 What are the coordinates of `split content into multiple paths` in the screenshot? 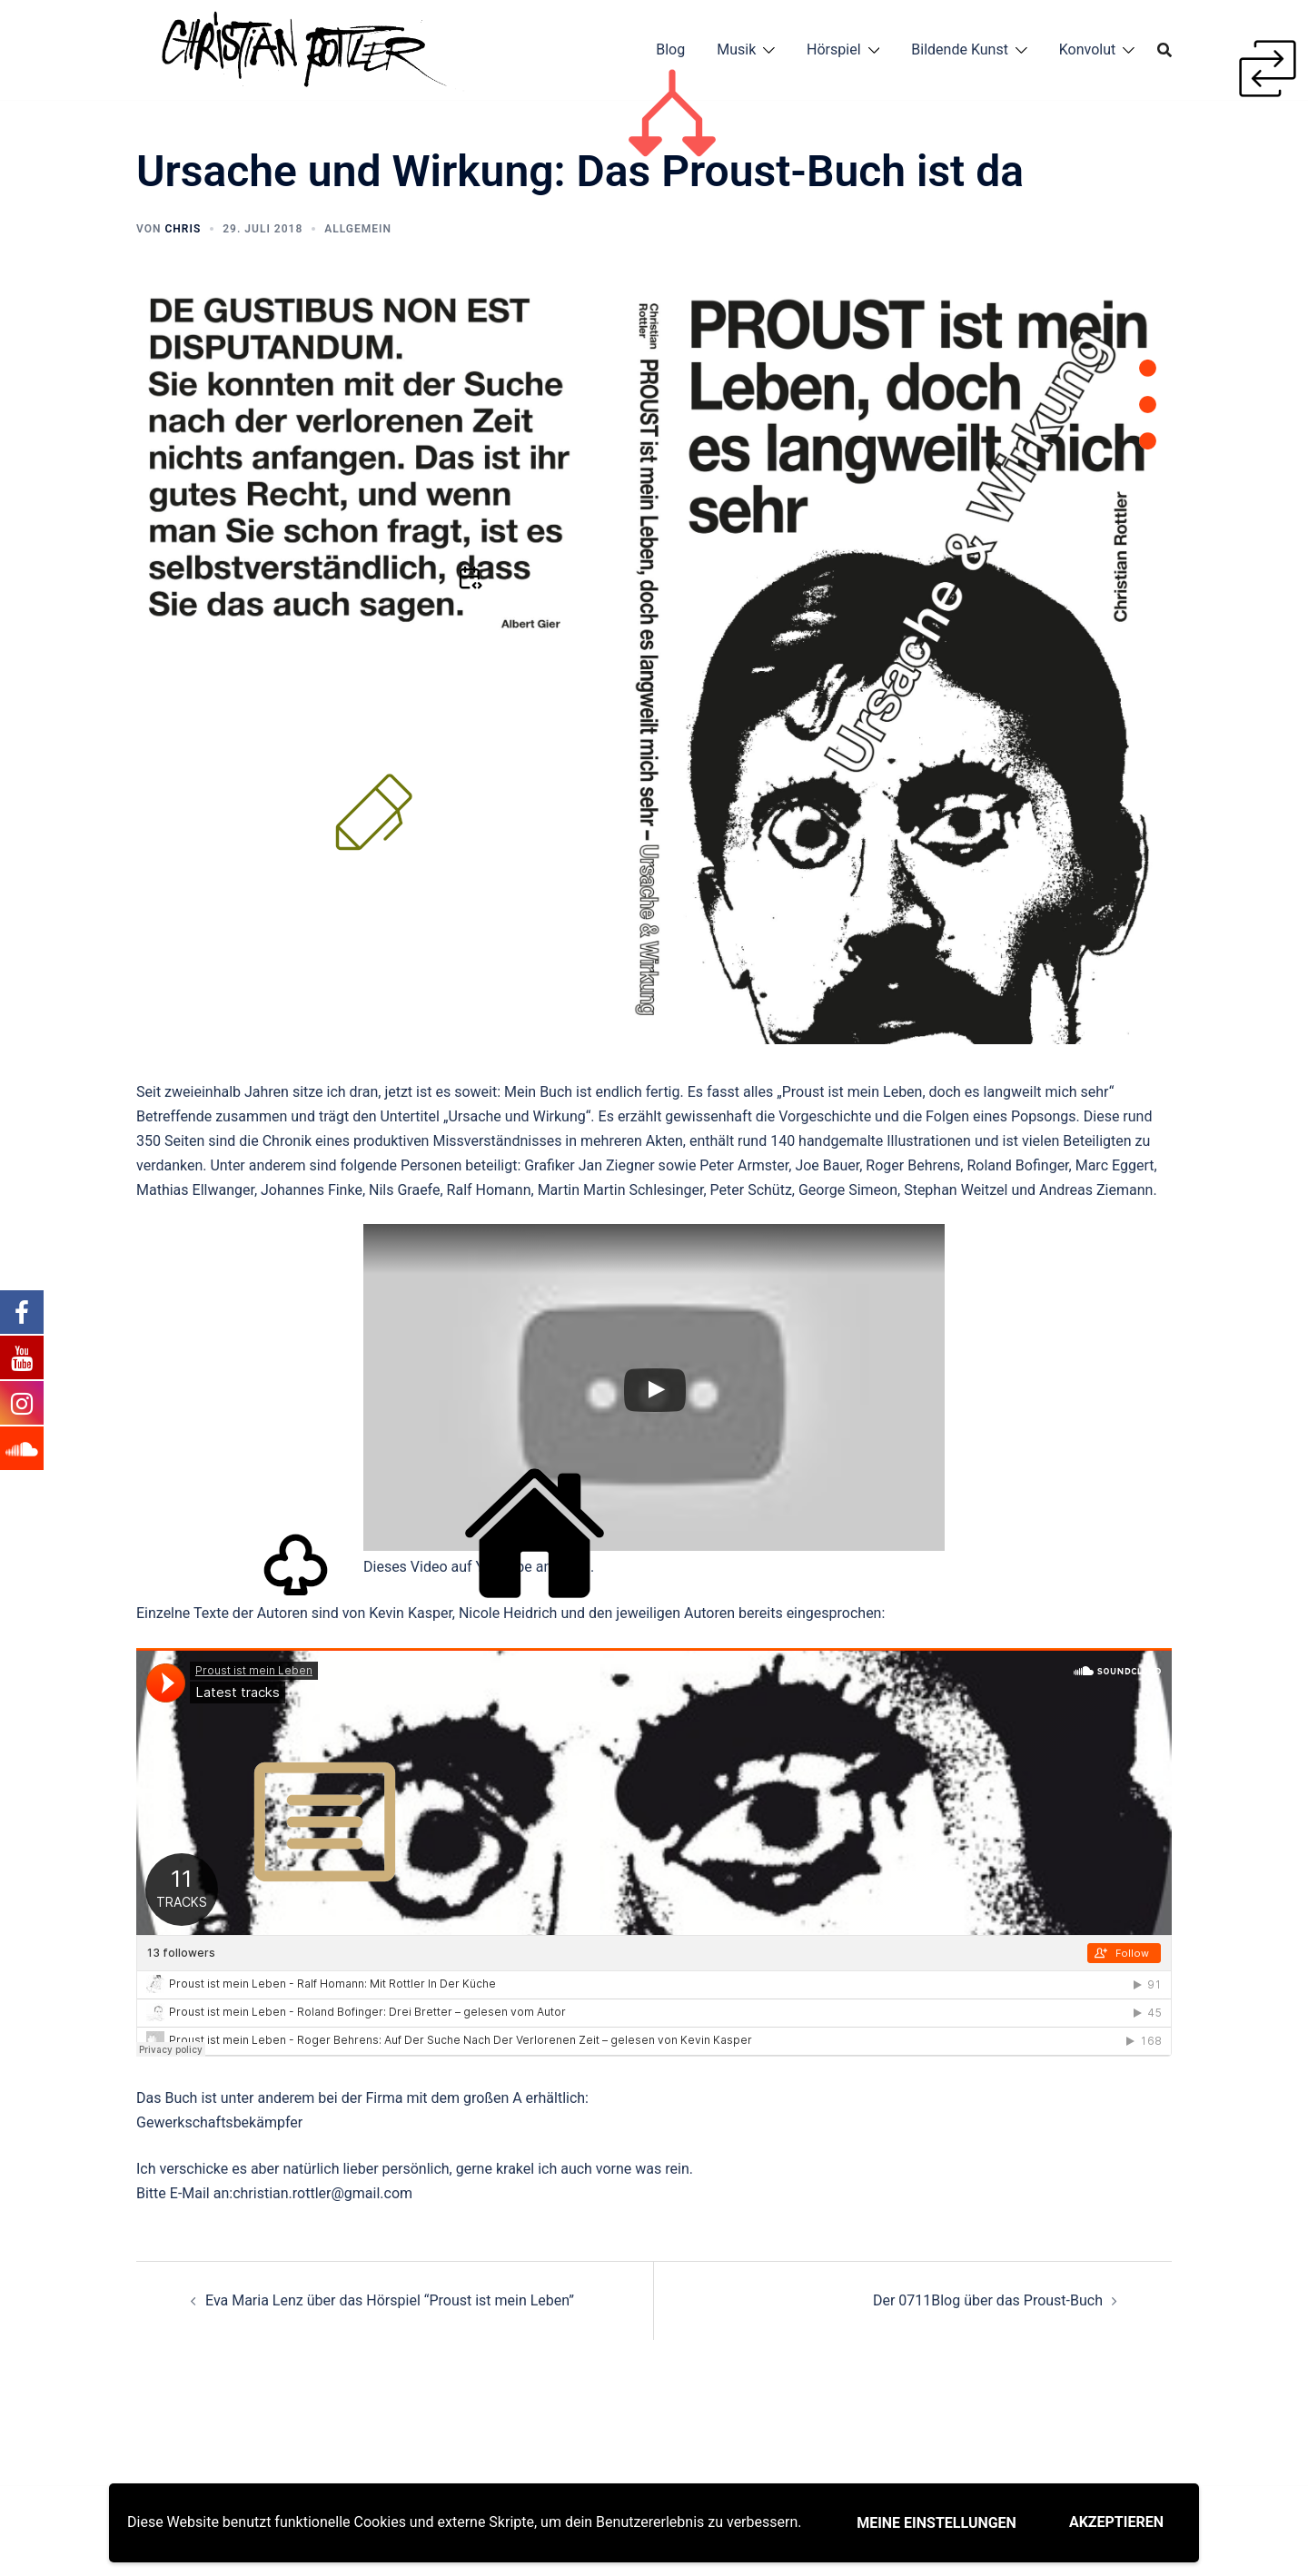 It's located at (672, 116).